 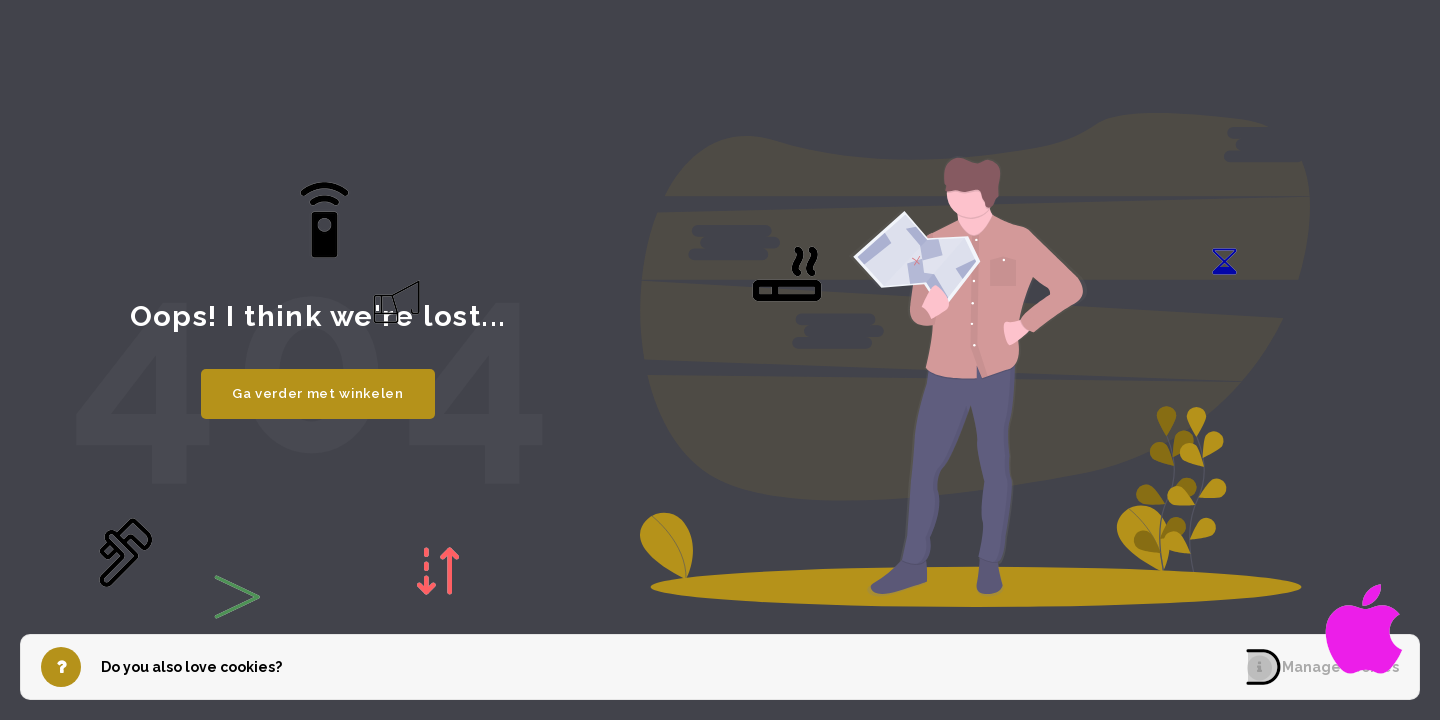 I want to click on upload or transfer data upward, so click(x=438, y=571).